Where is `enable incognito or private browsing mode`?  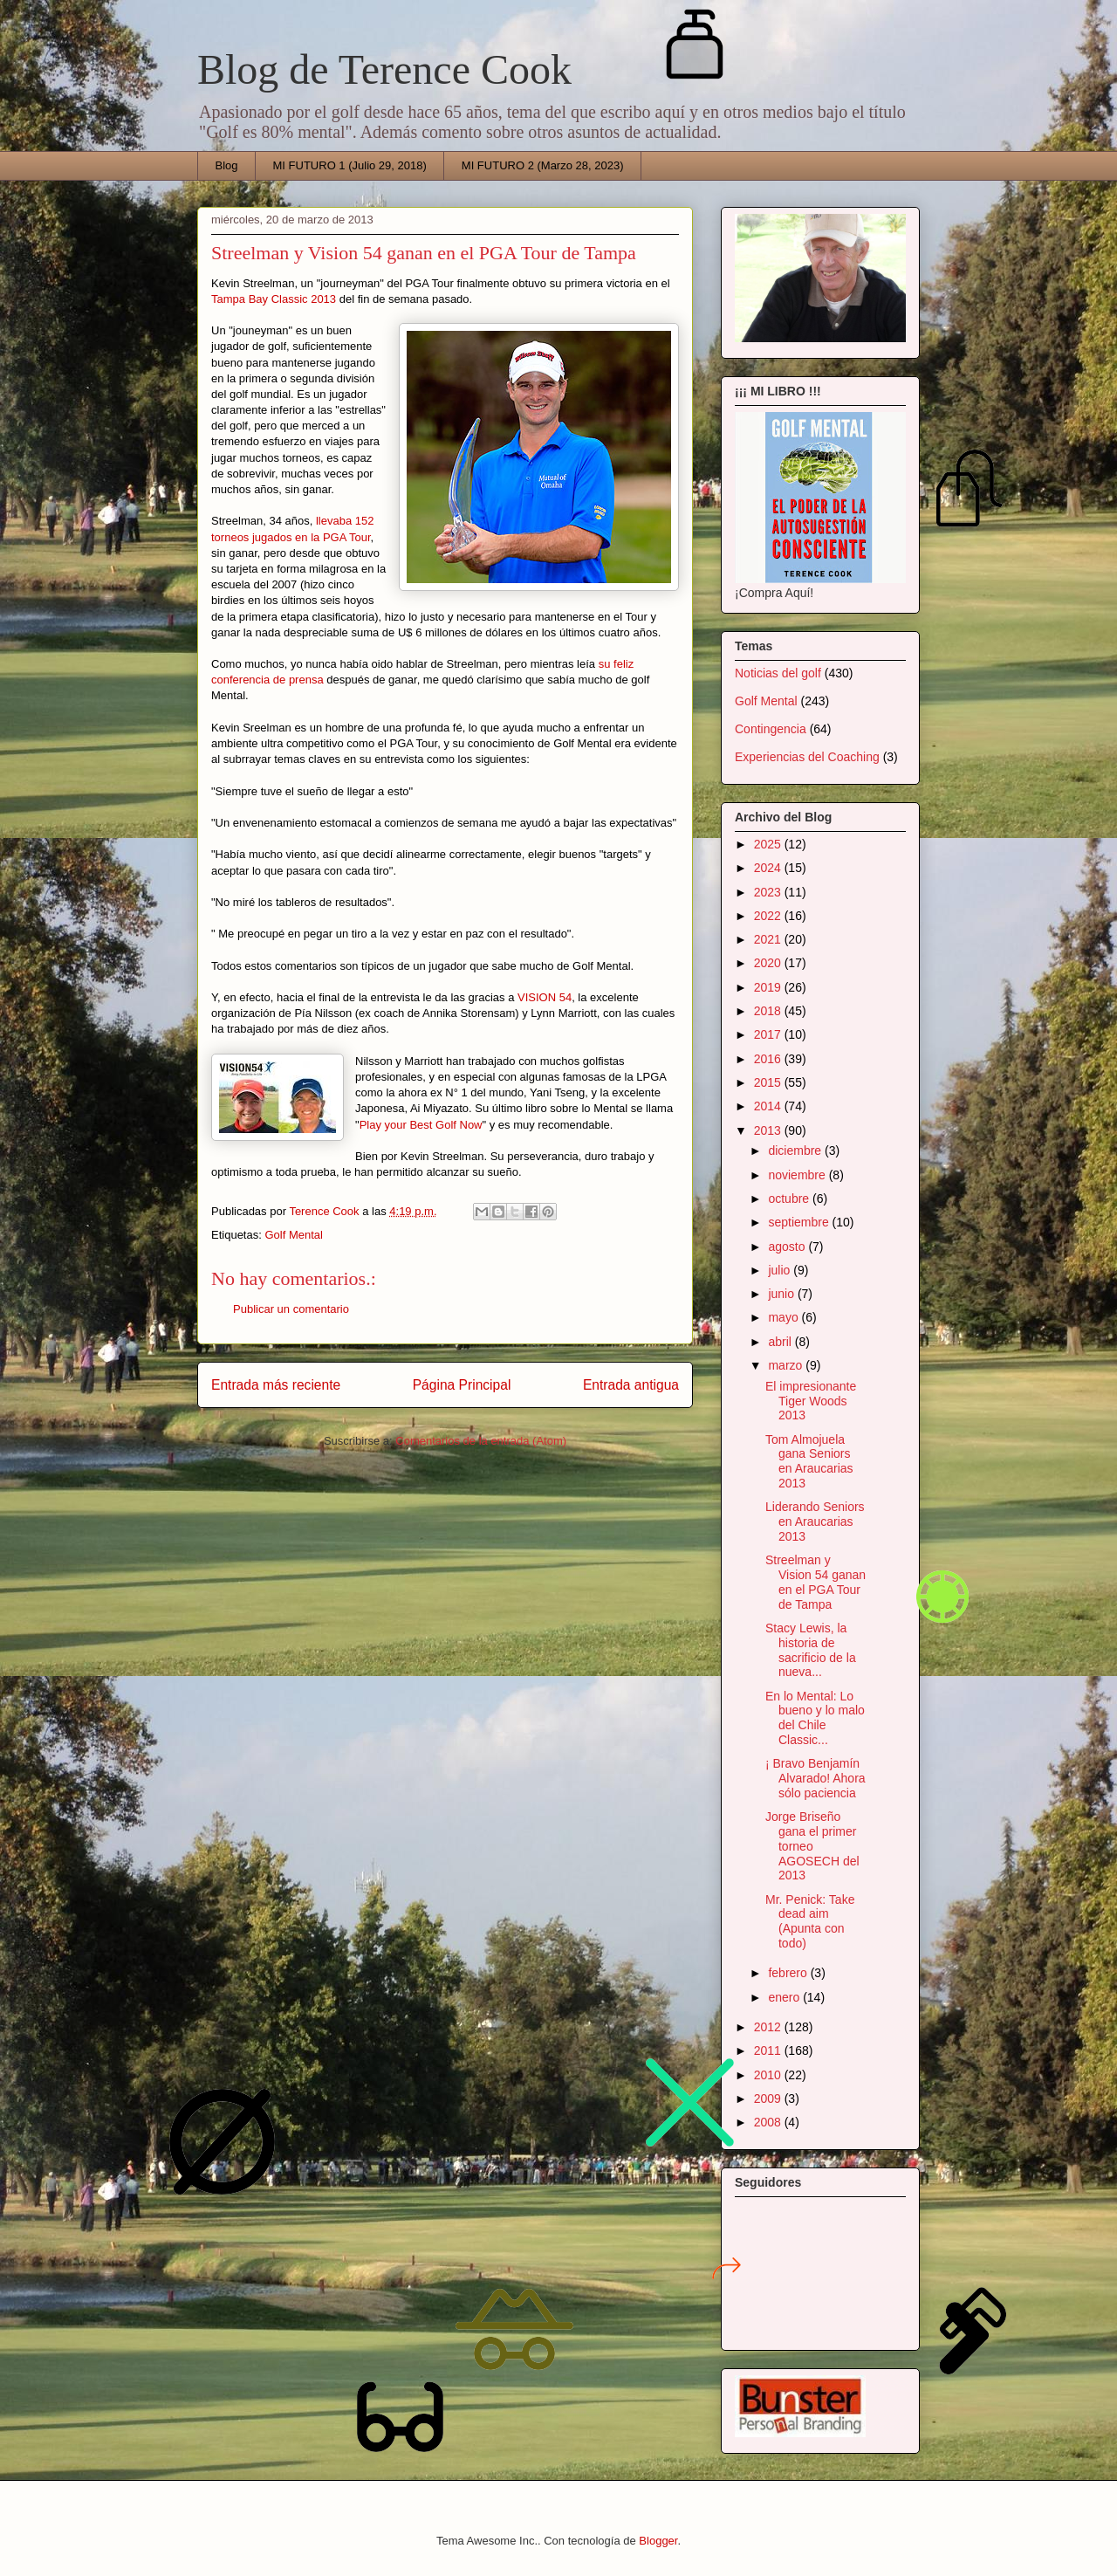
enable incognito or private browsing mode is located at coordinates (514, 2329).